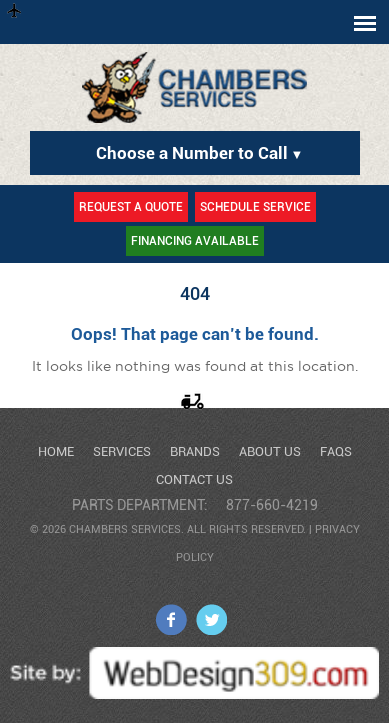  Describe the element at coordinates (14, 10) in the screenshot. I see `access flight booking or travel options` at that location.